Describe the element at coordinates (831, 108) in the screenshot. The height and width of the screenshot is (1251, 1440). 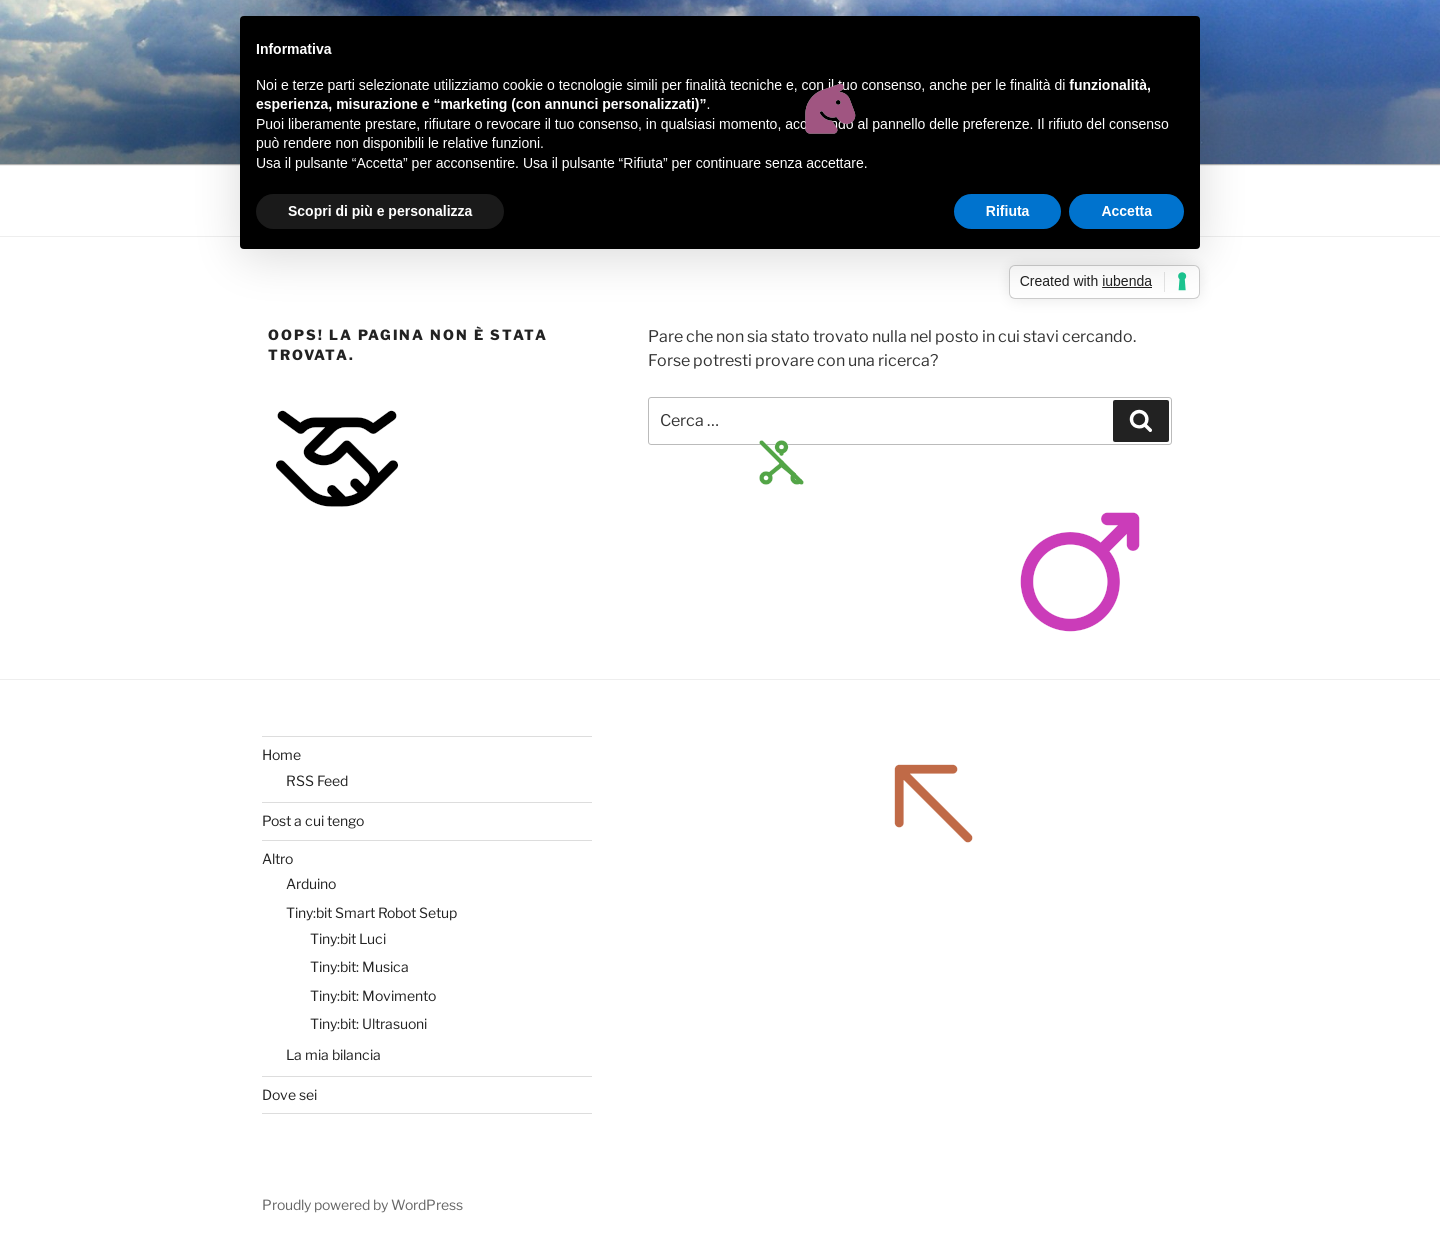
I see `chess game or strategy app` at that location.